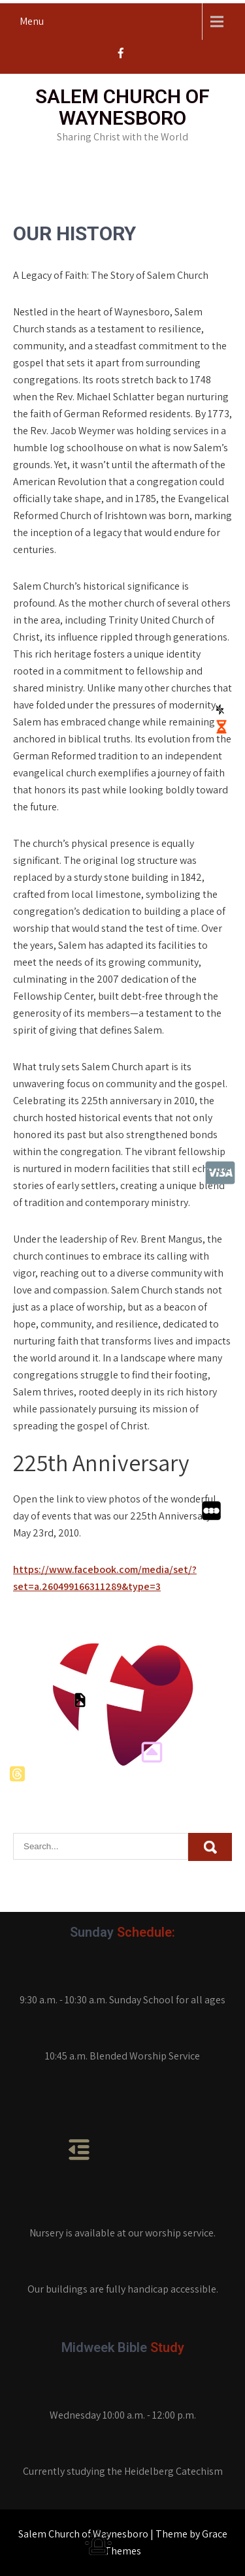 This screenshot has height=2576, width=245. I want to click on open the Letterboxd app, so click(211, 1510).